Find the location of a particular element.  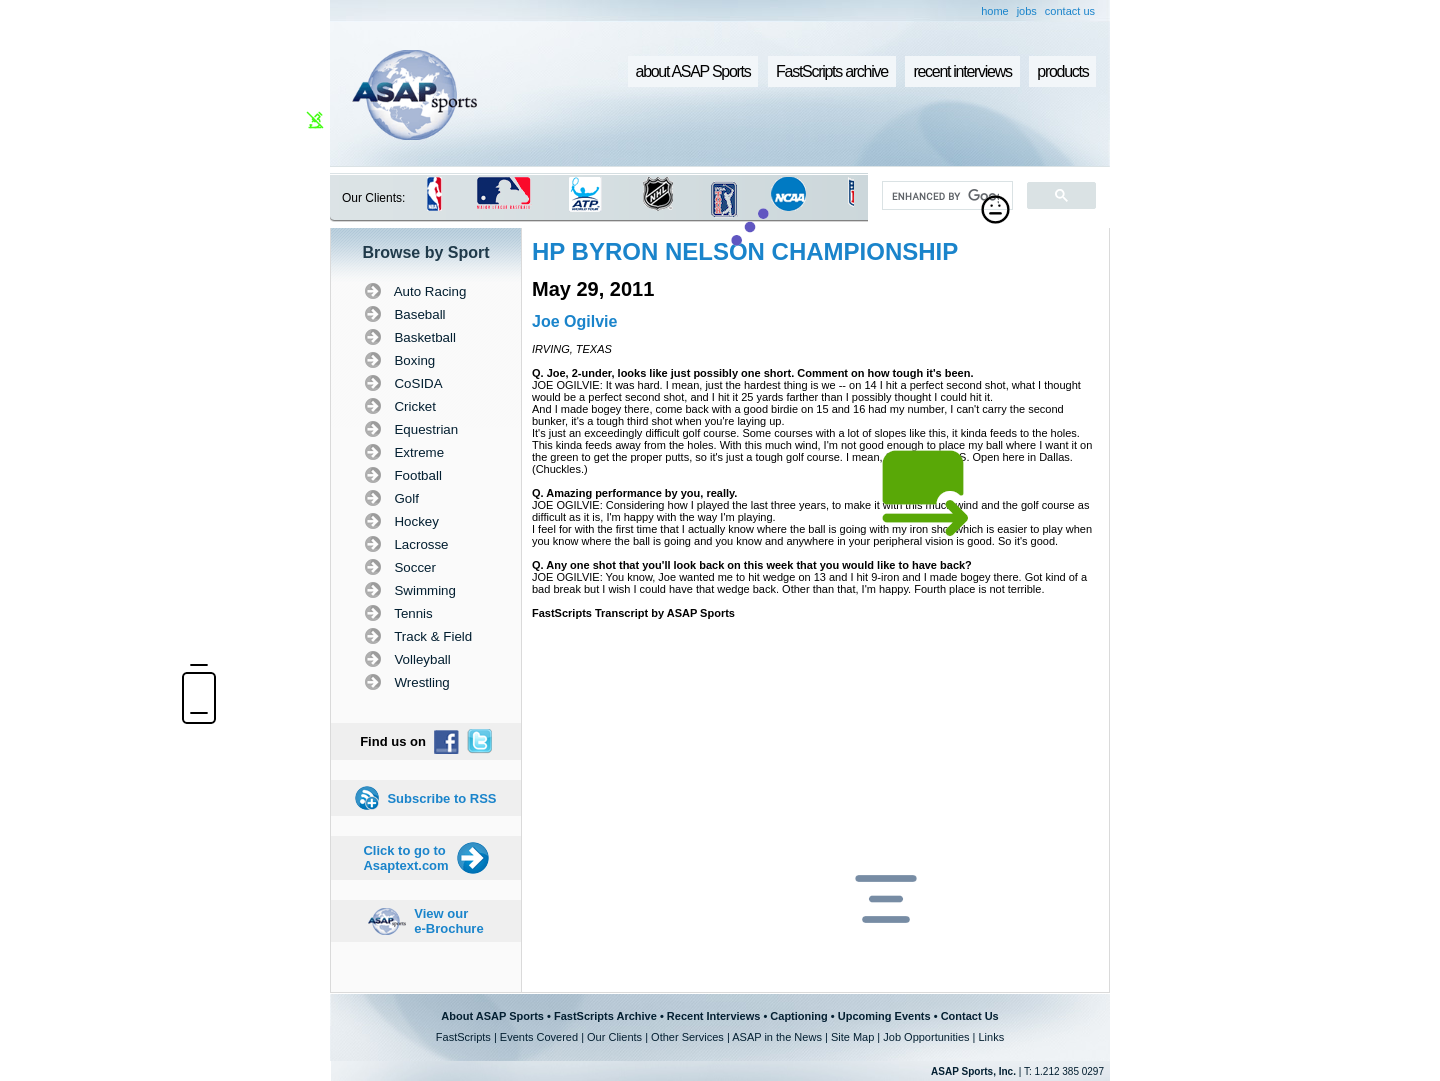

microscope feature disabled is located at coordinates (315, 120).